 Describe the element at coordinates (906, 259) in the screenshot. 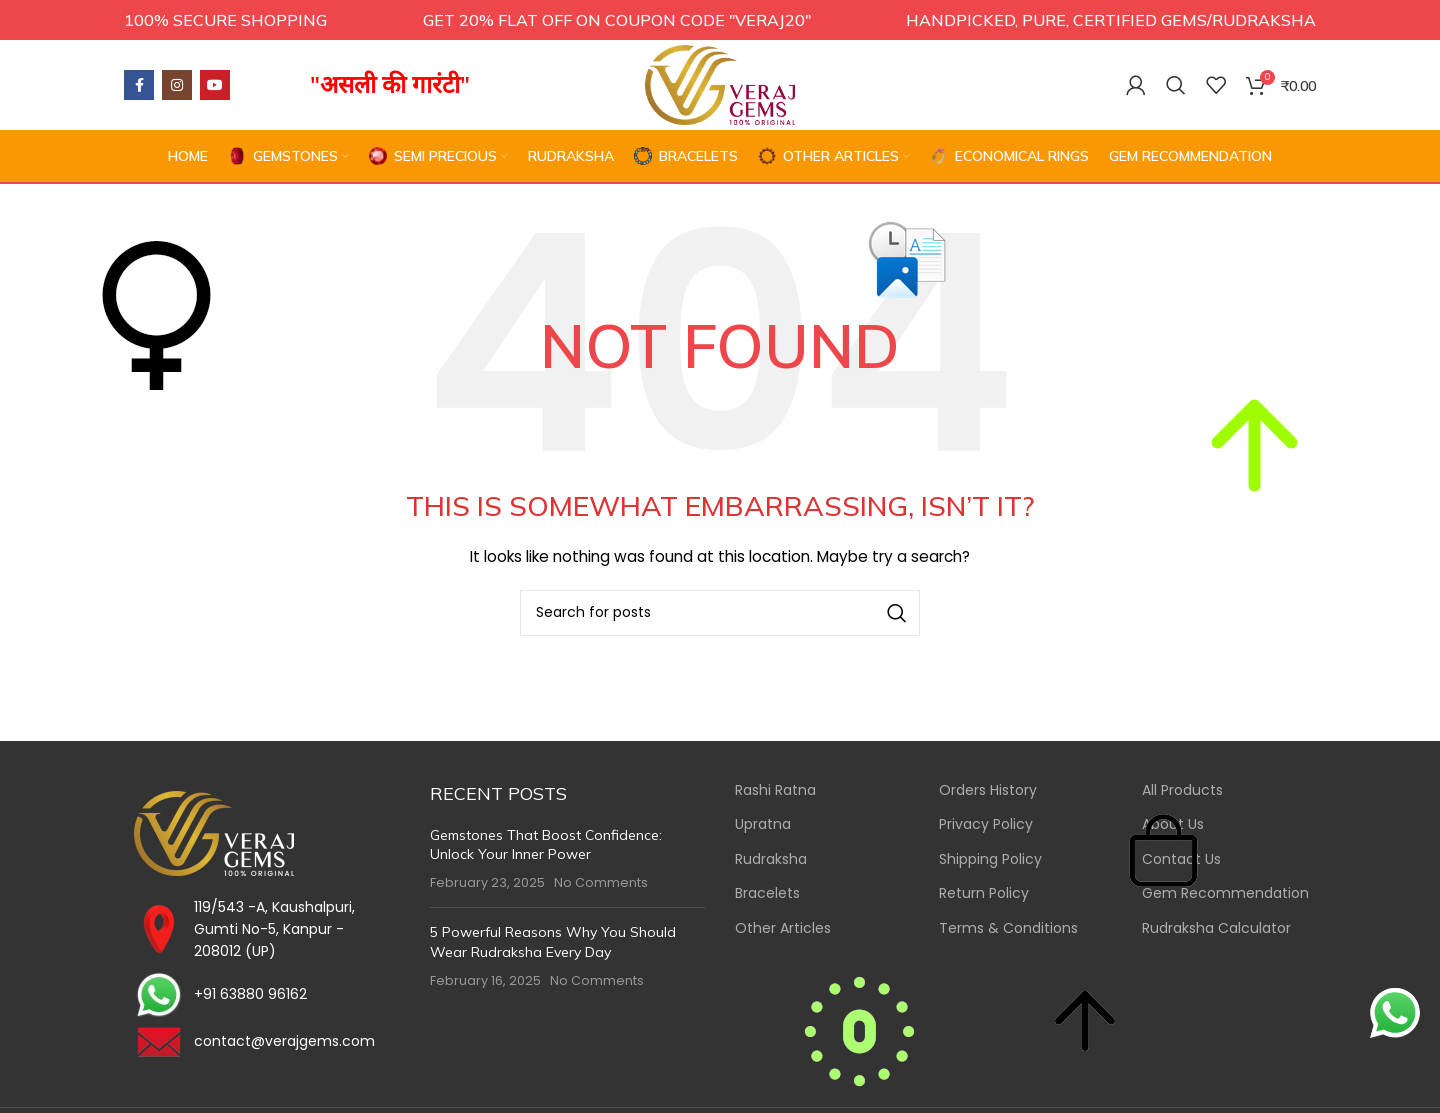

I see `view recently accessed files or documents` at that location.